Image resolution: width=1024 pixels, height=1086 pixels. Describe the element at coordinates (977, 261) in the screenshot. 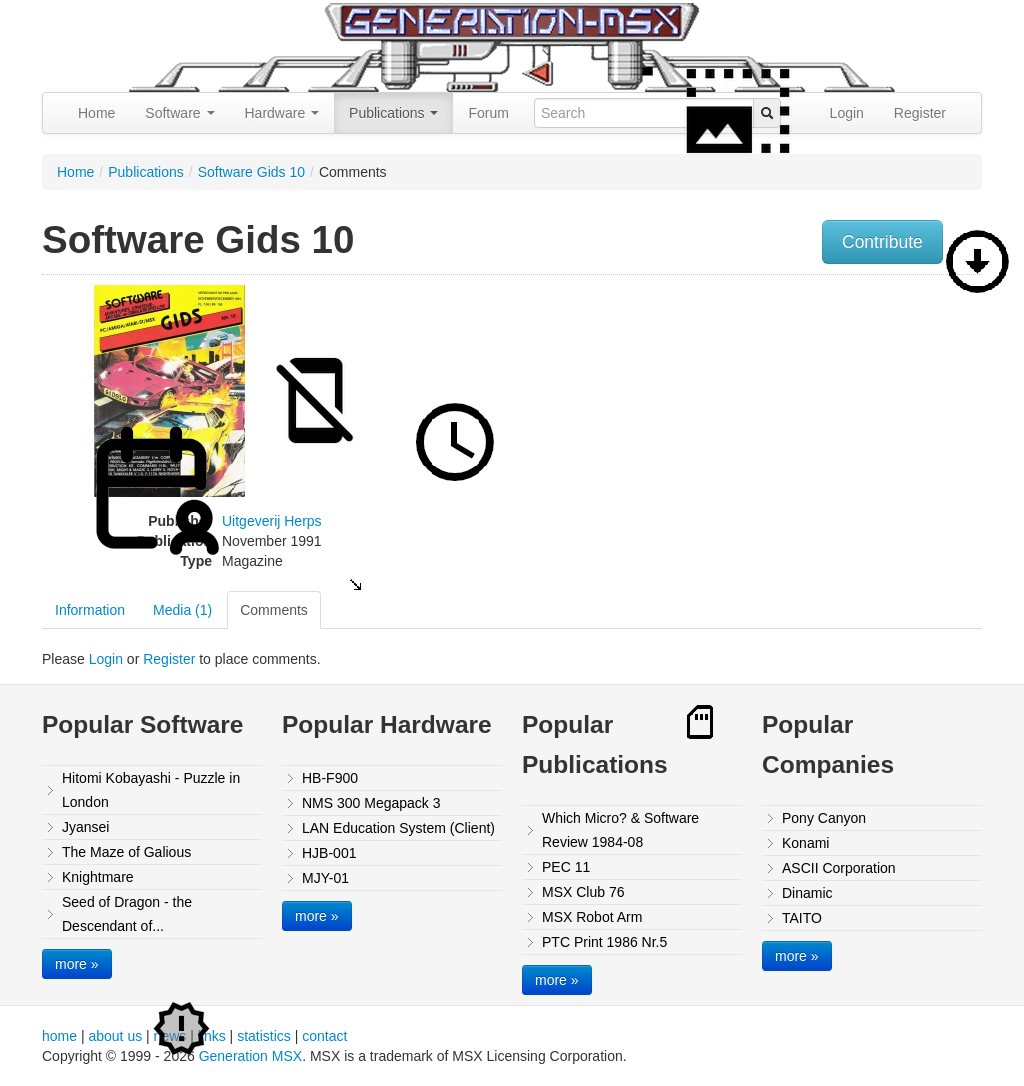

I see `download file or content` at that location.